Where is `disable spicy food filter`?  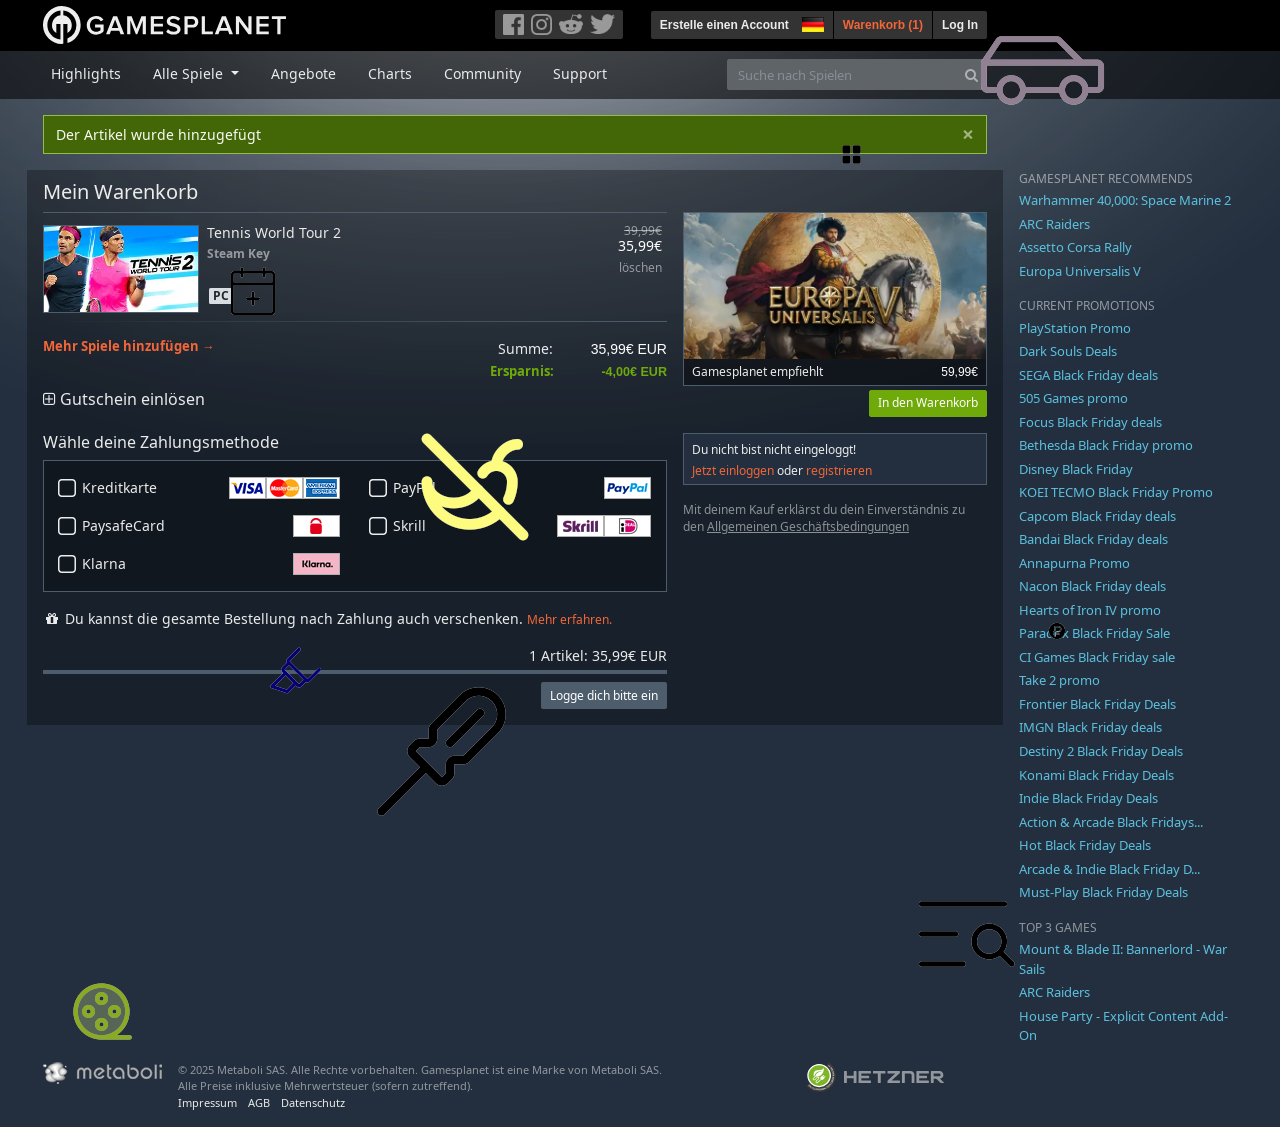
disable spicy food filter is located at coordinates (475, 487).